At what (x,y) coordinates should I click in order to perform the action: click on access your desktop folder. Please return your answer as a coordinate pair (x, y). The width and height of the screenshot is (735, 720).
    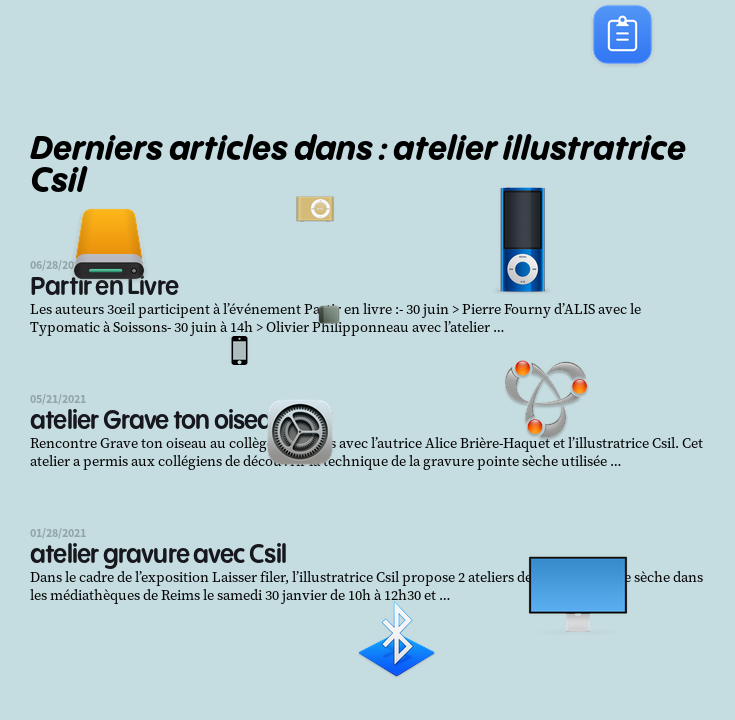
    Looking at the image, I should click on (329, 314).